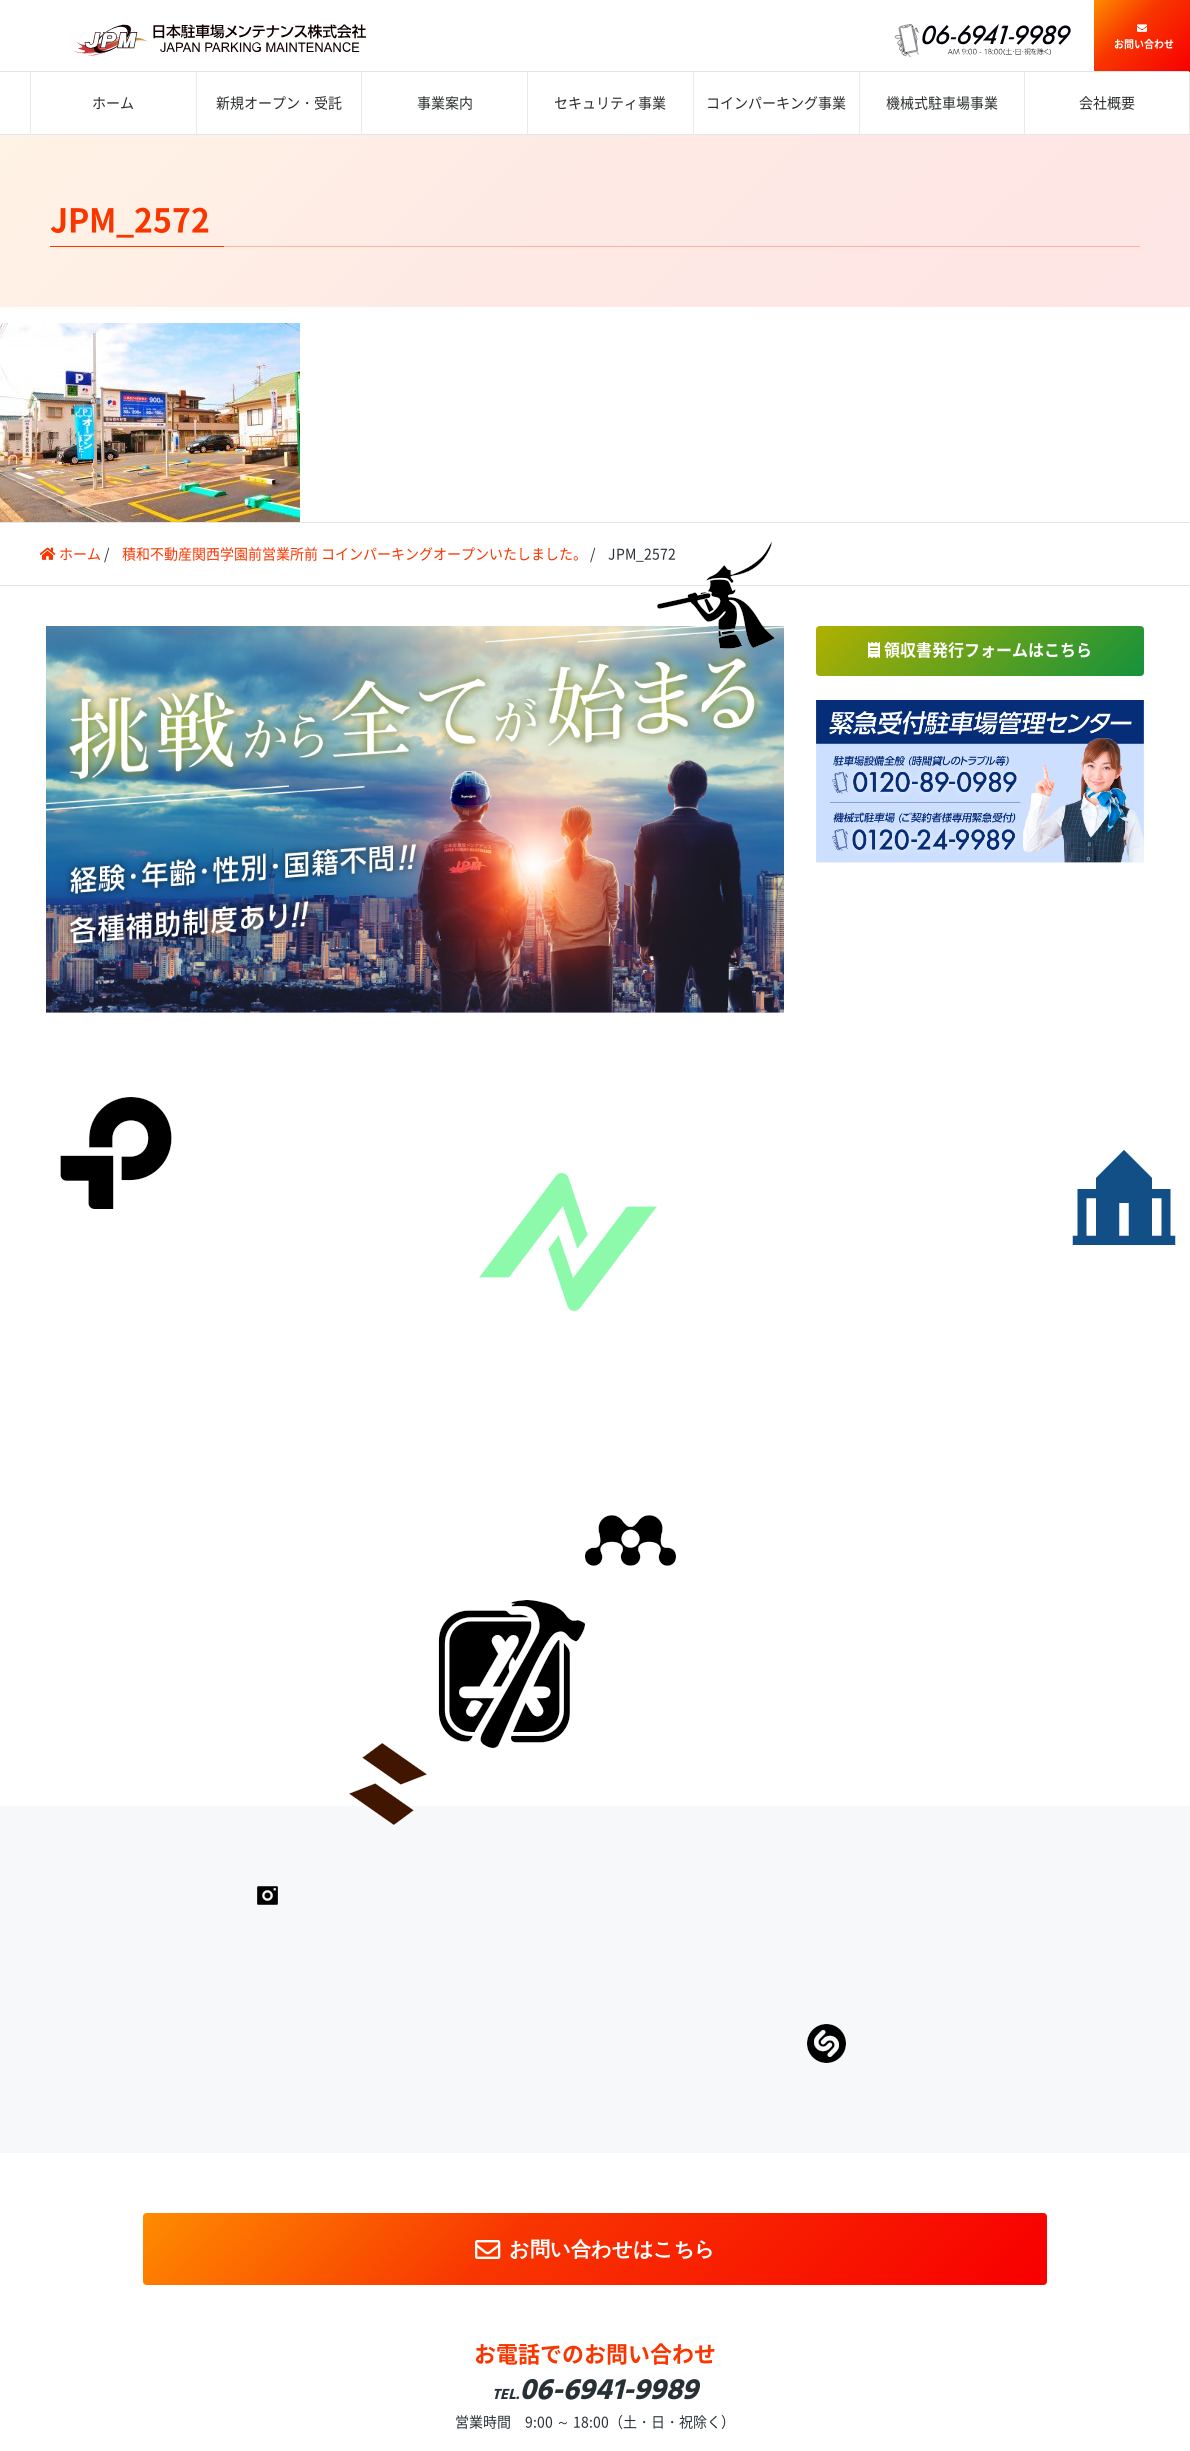 Image resolution: width=1190 pixels, height=2451 pixels. What do you see at coordinates (388, 1784) in the screenshot?
I see `nanostores library logo` at bounding box center [388, 1784].